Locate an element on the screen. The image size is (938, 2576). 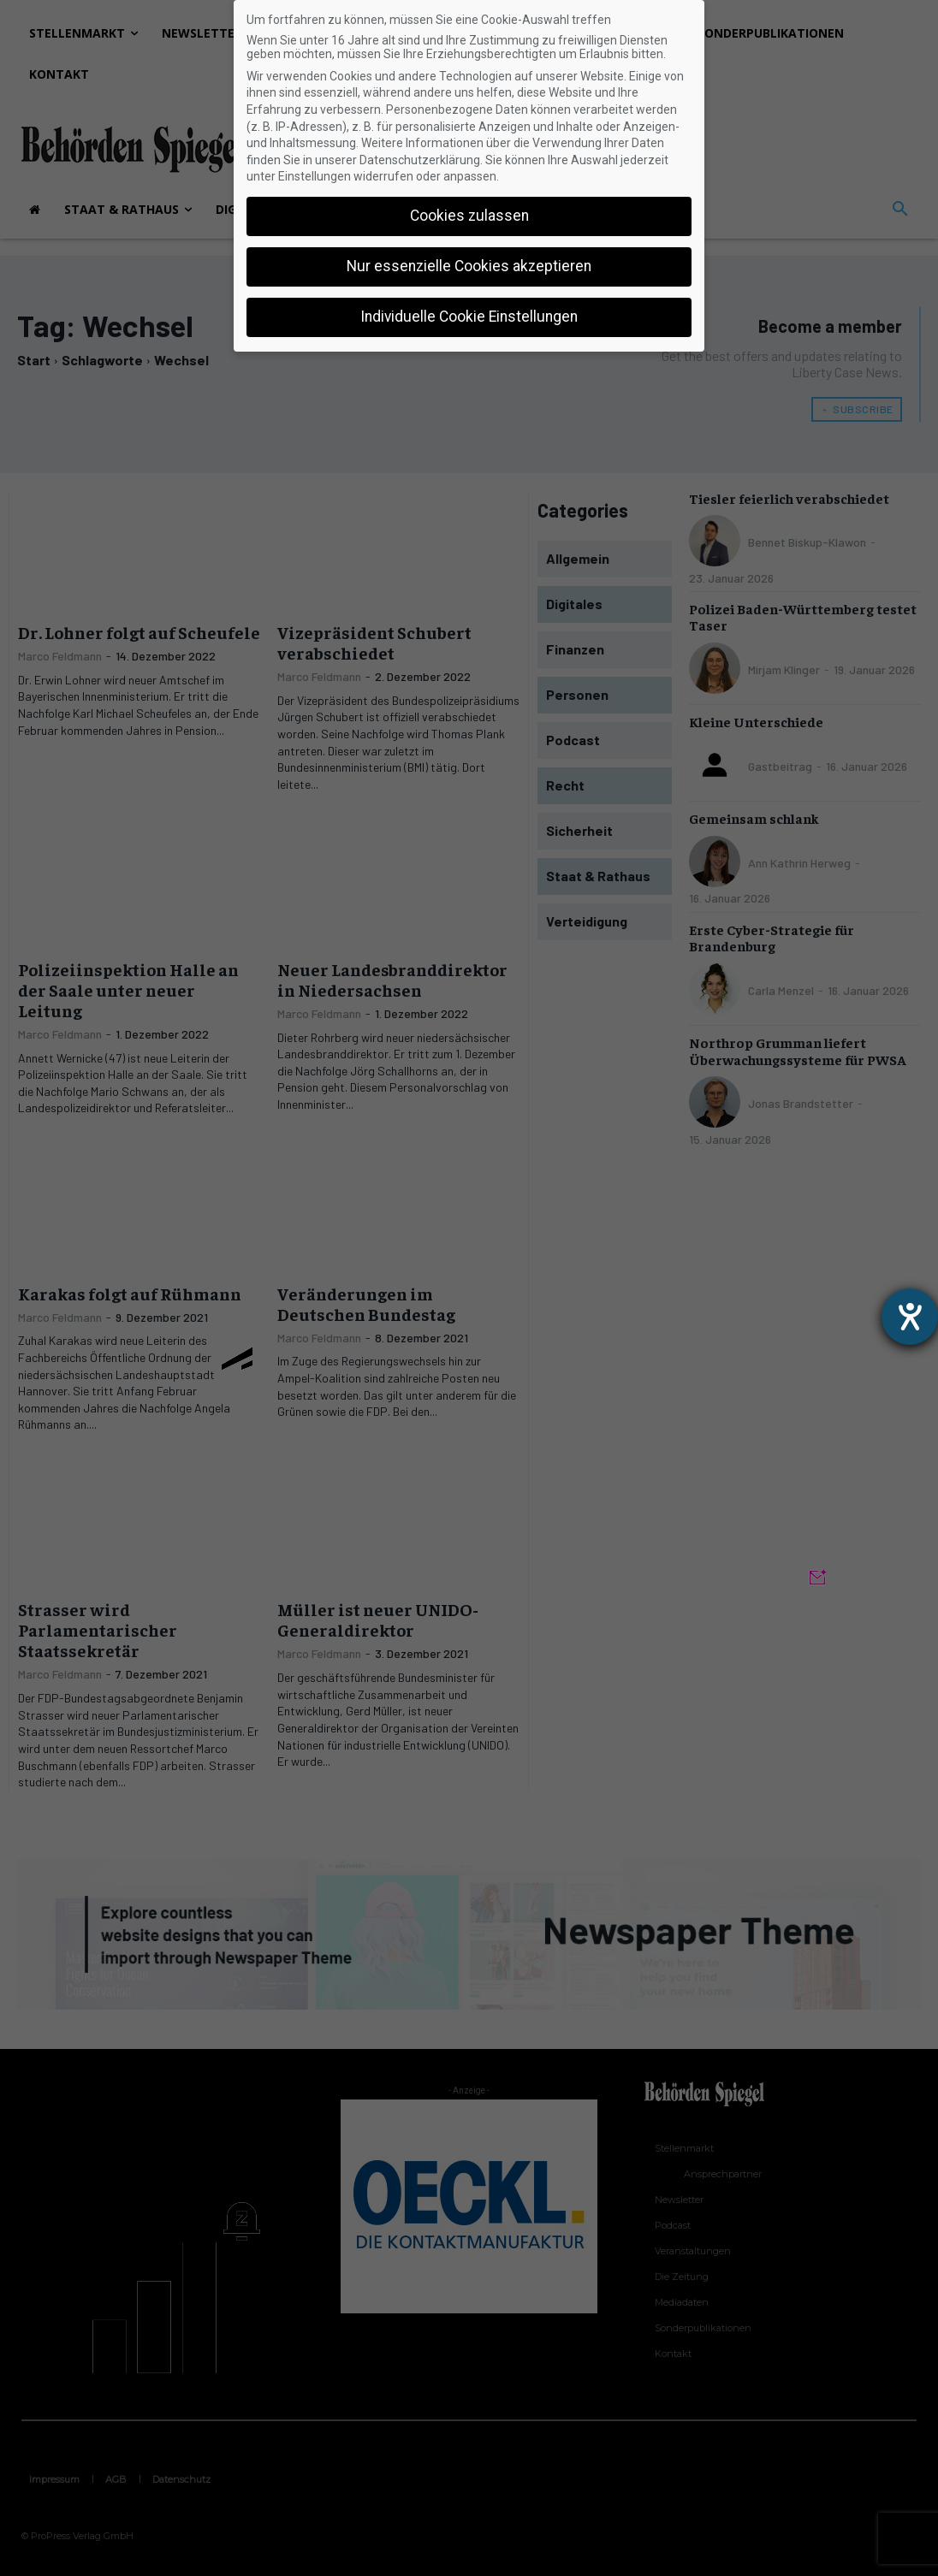
access AI-powered email features is located at coordinates (817, 1578).